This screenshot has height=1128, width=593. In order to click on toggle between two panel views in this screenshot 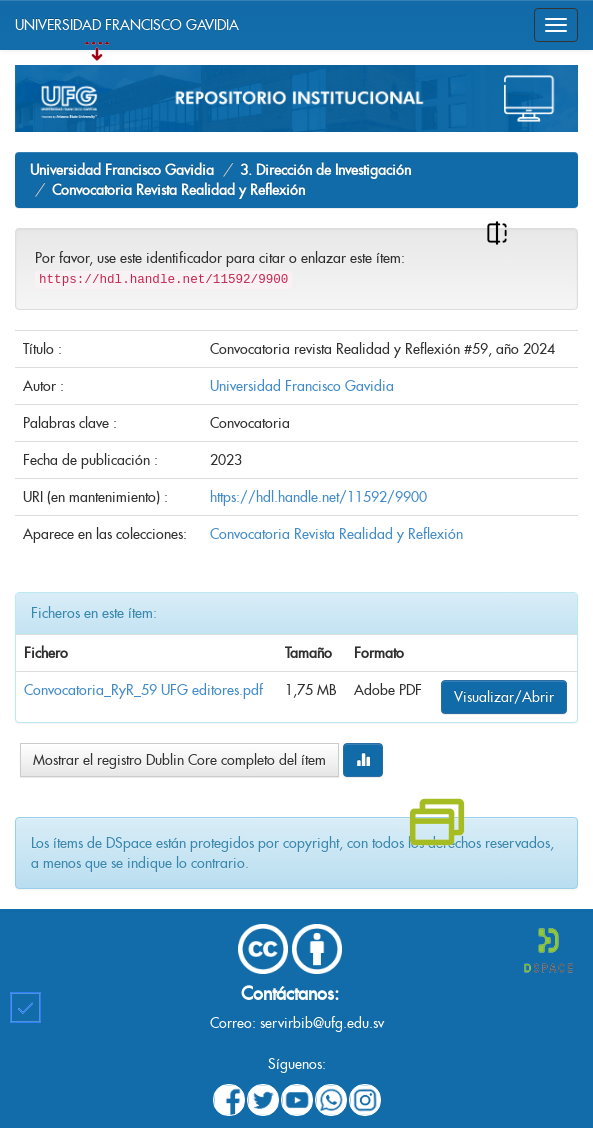, I will do `click(497, 233)`.